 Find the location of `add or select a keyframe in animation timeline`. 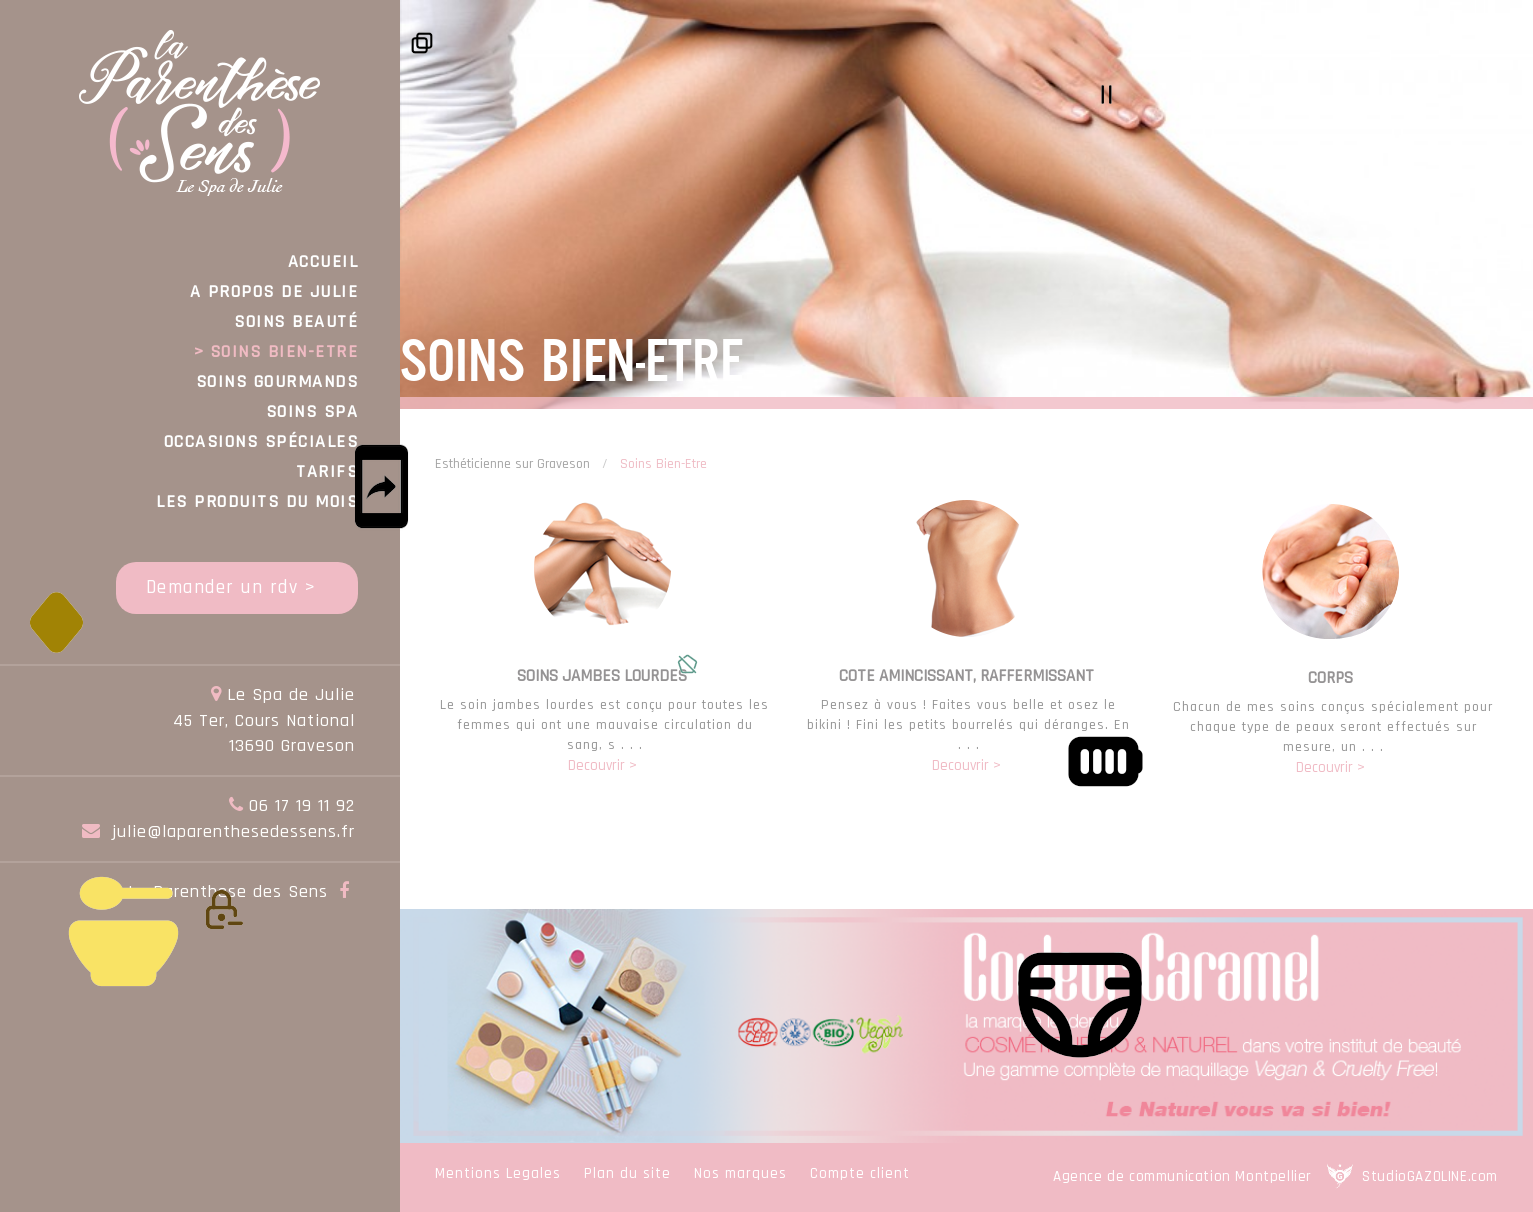

add or select a keyframe in animation timeline is located at coordinates (56, 622).